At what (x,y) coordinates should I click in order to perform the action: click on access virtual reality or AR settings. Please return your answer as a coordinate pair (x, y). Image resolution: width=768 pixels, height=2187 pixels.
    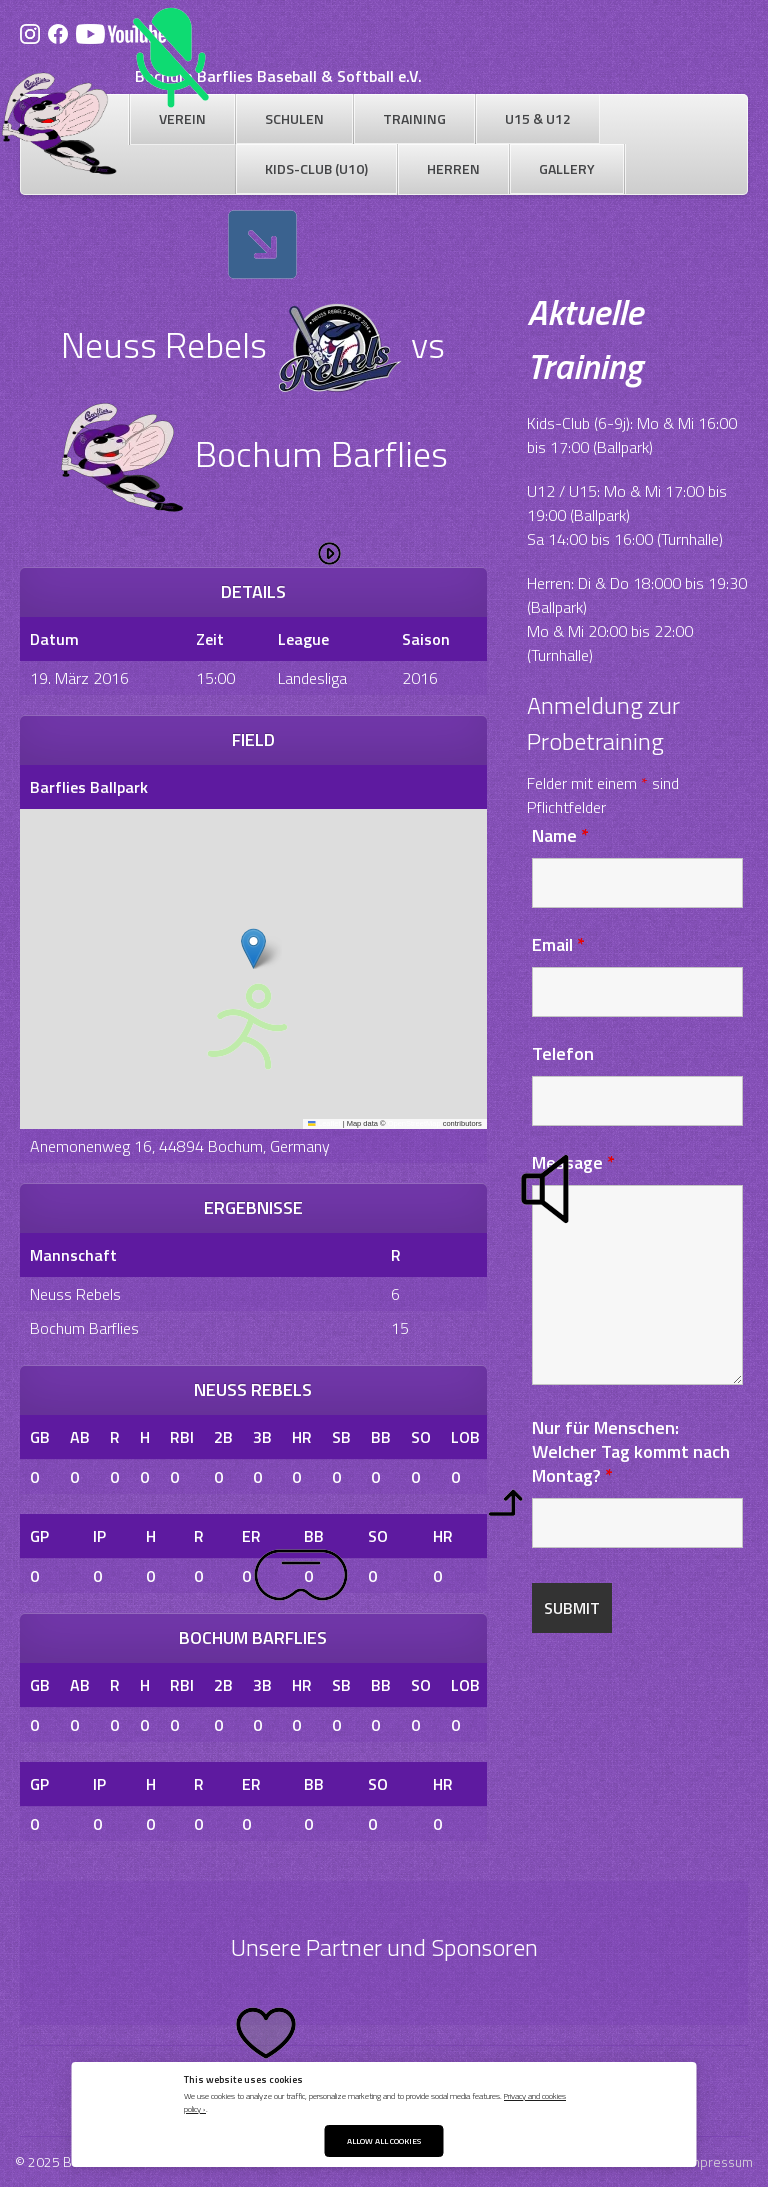
    Looking at the image, I should click on (301, 1575).